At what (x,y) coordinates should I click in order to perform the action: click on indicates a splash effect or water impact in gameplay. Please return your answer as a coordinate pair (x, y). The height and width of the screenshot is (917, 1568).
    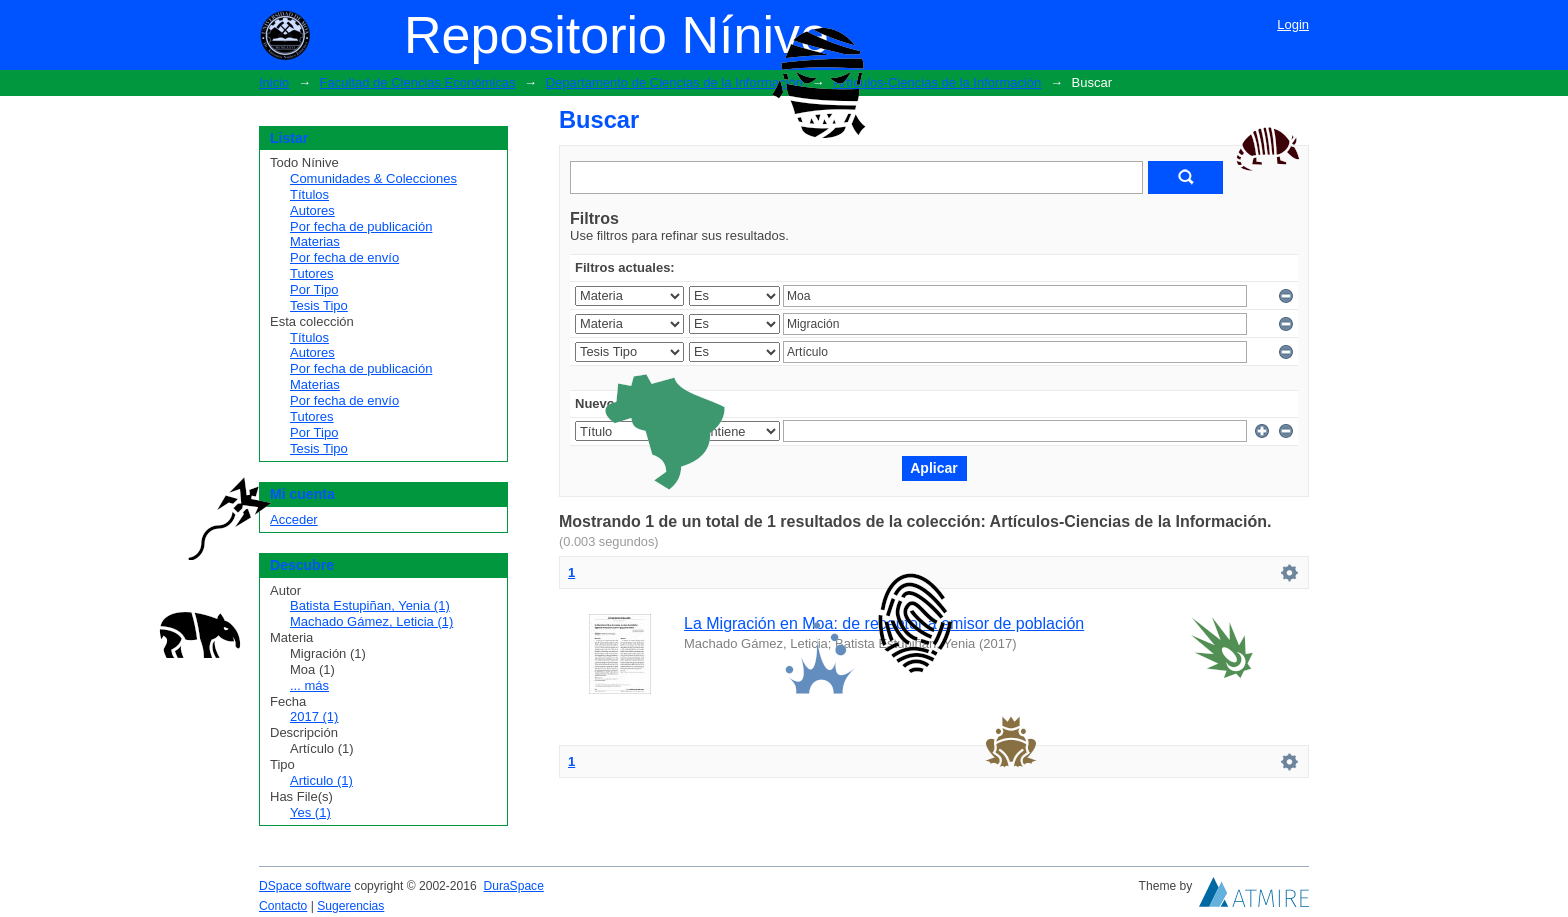
    Looking at the image, I should click on (820, 658).